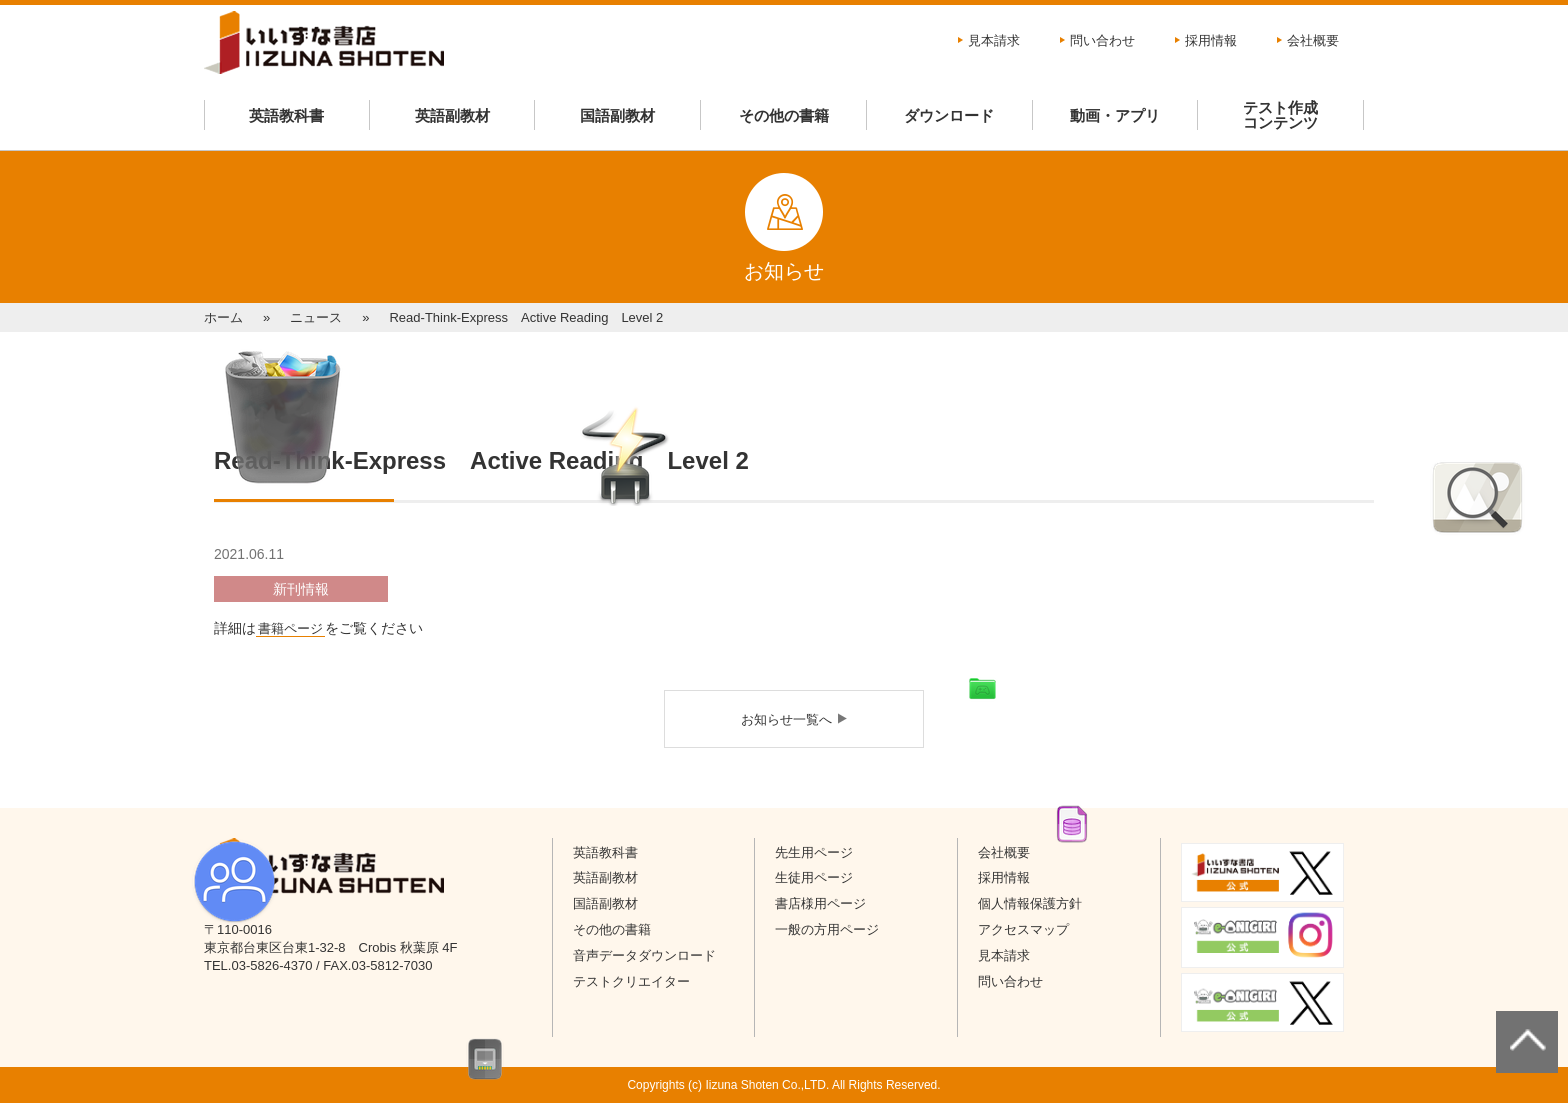  I want to click on open your games folder, so click(982, 688).